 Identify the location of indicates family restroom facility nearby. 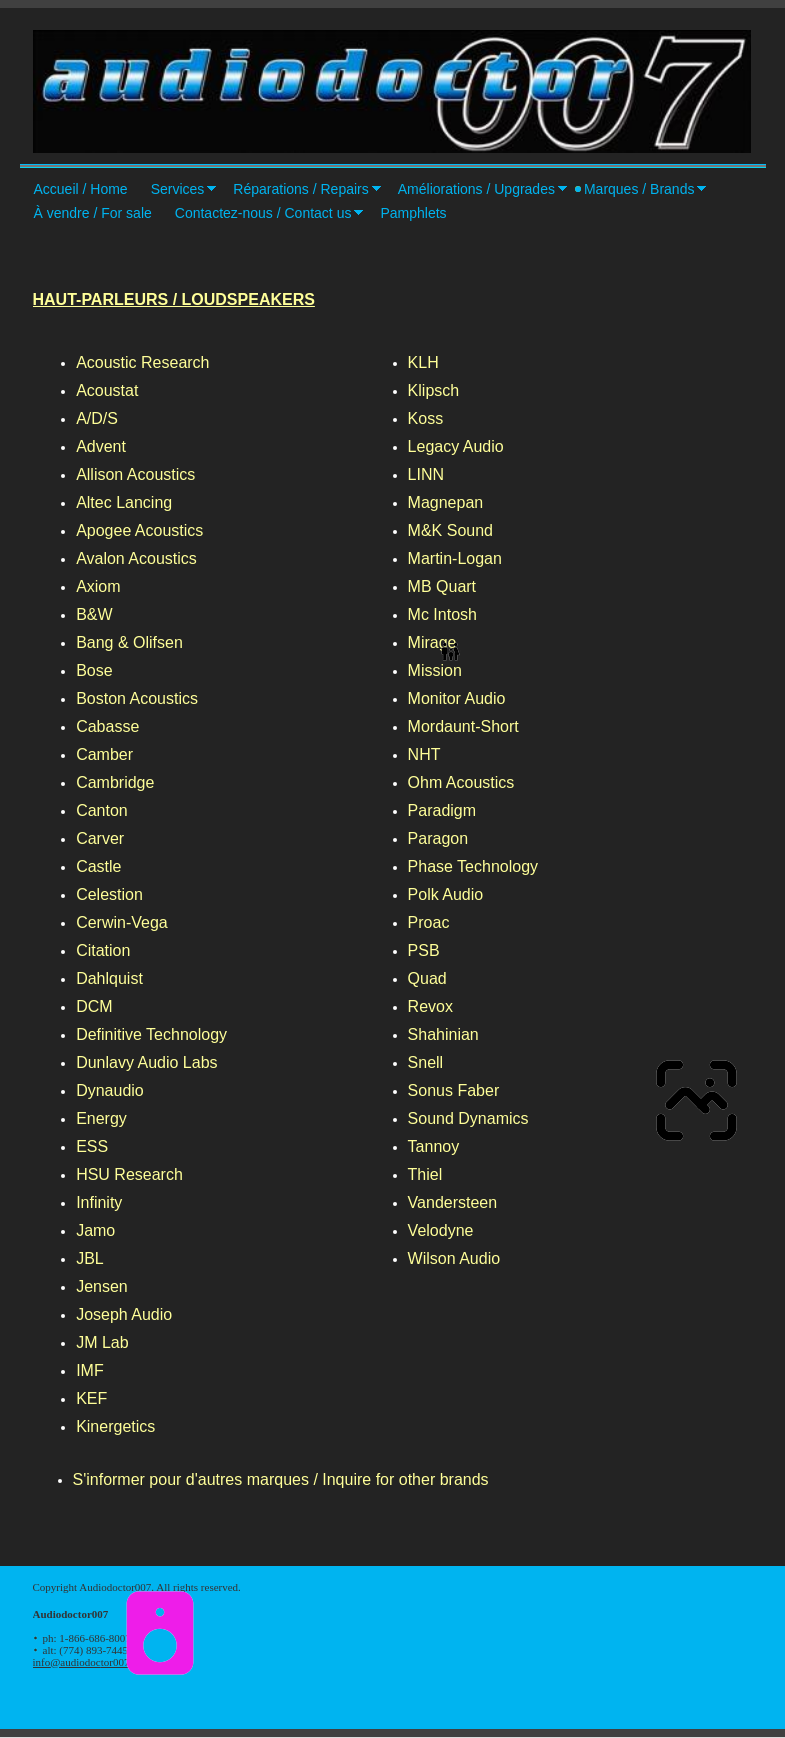
(450, 651).